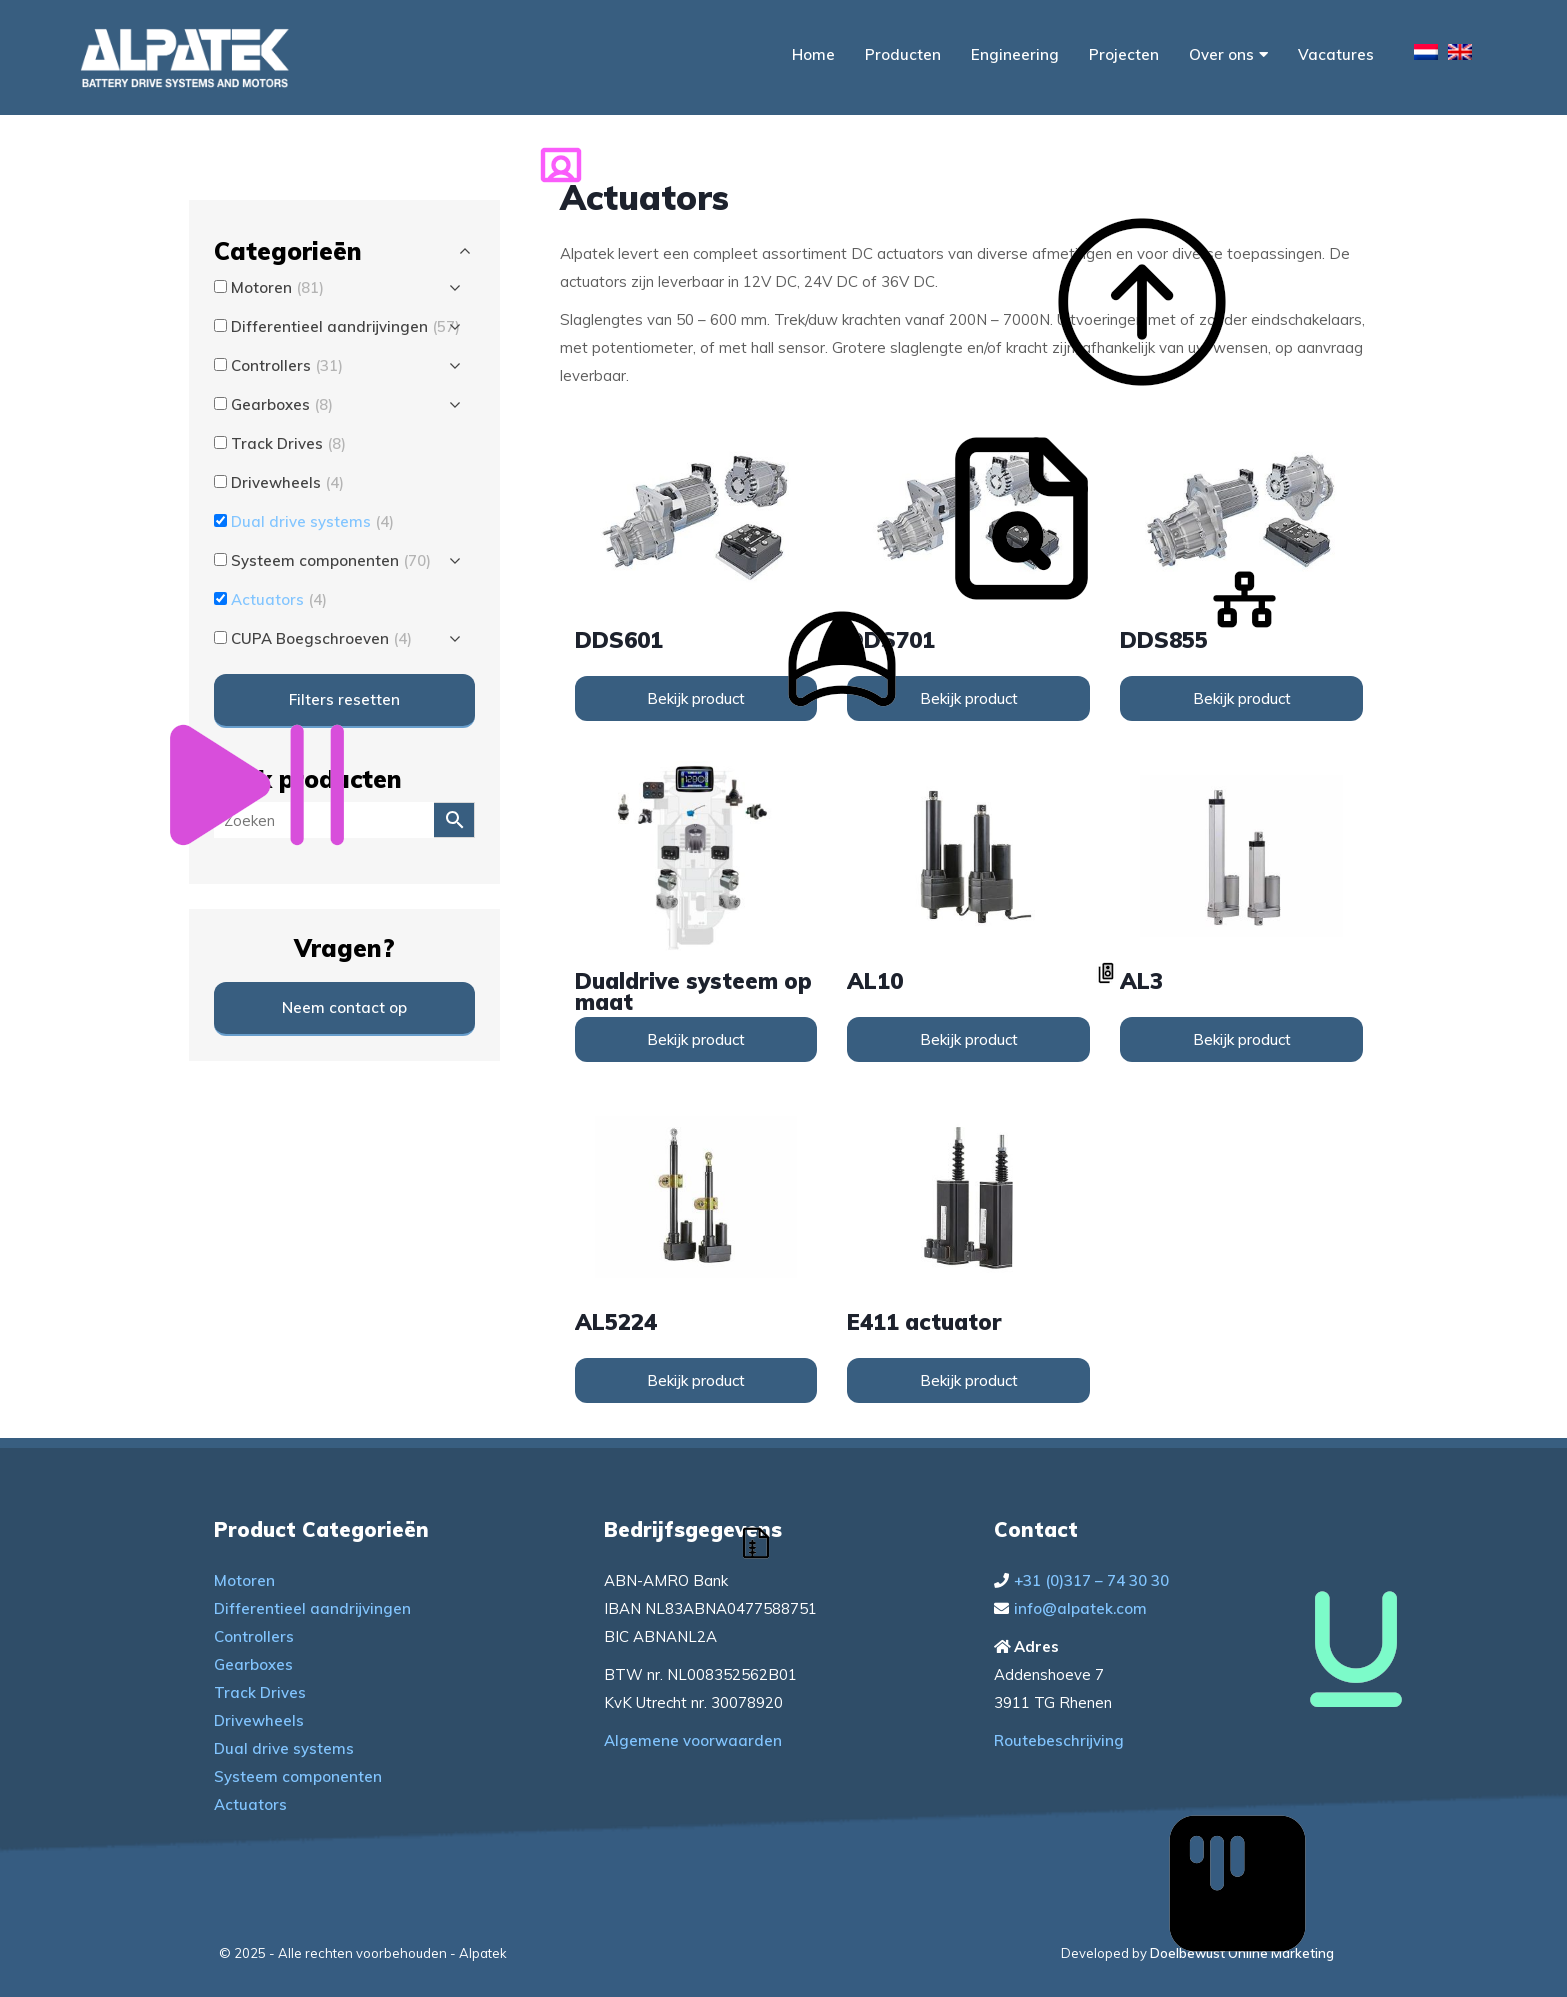  What do you see at coordinates (257, 785) in the screenshot?
I see `toggle between play and pause for media` at bounding box center [257, 785].